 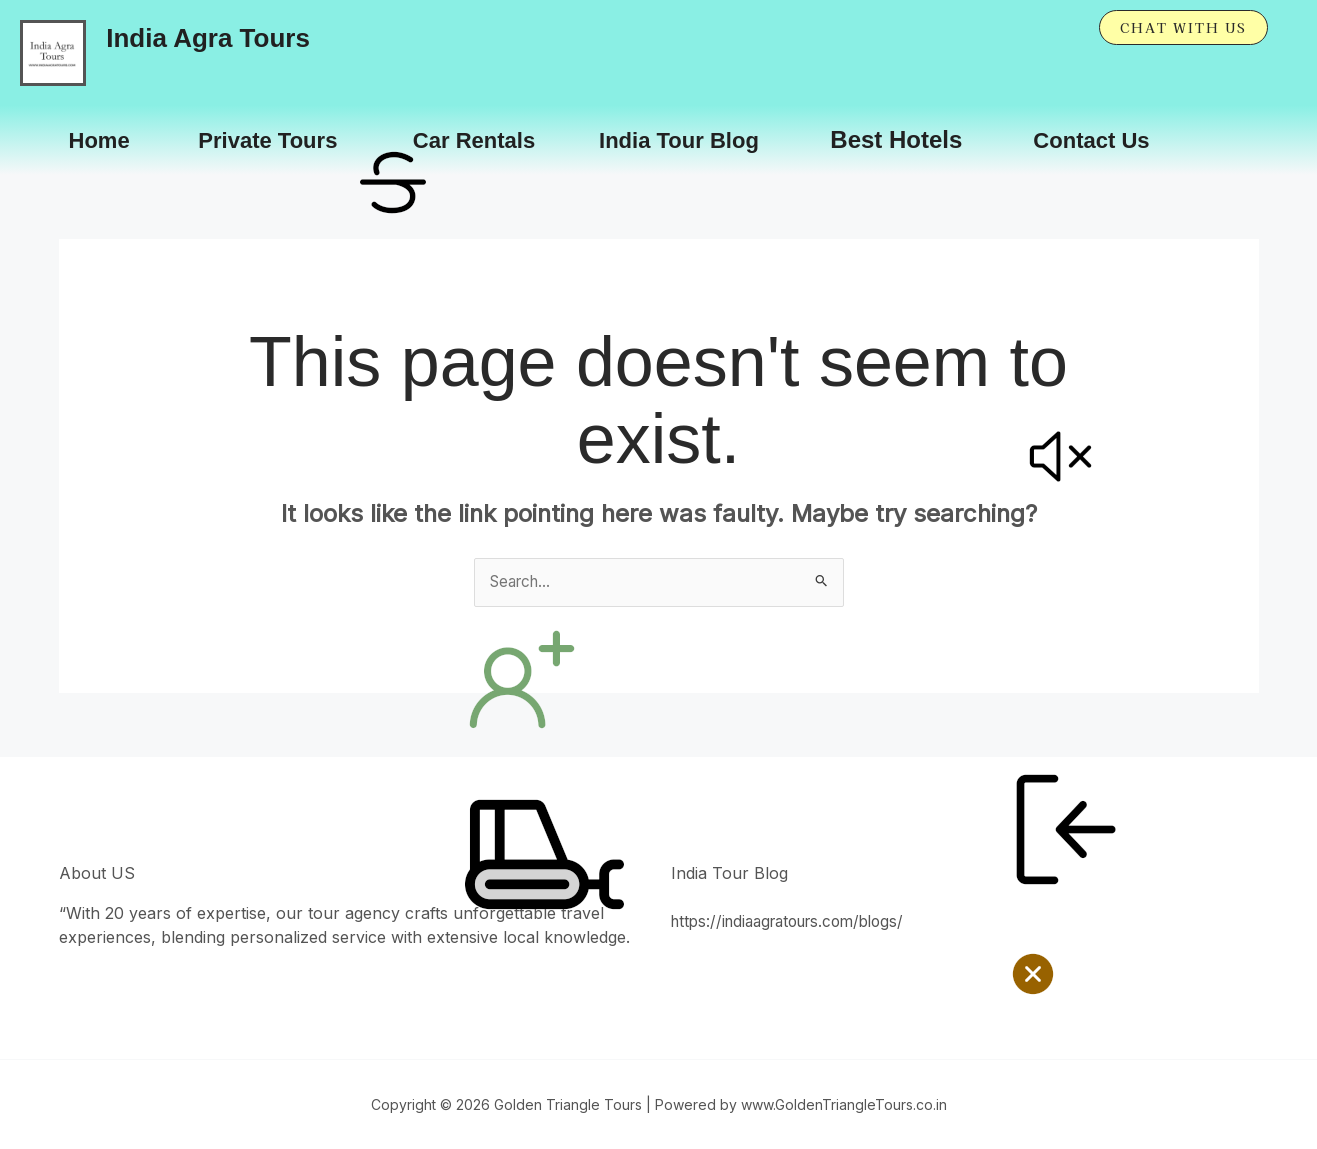 What do you see at coordinates (393, 183) in the screenshot?
I see `apply strikethrough formatting to selected text` at bounding box center [393, 183].